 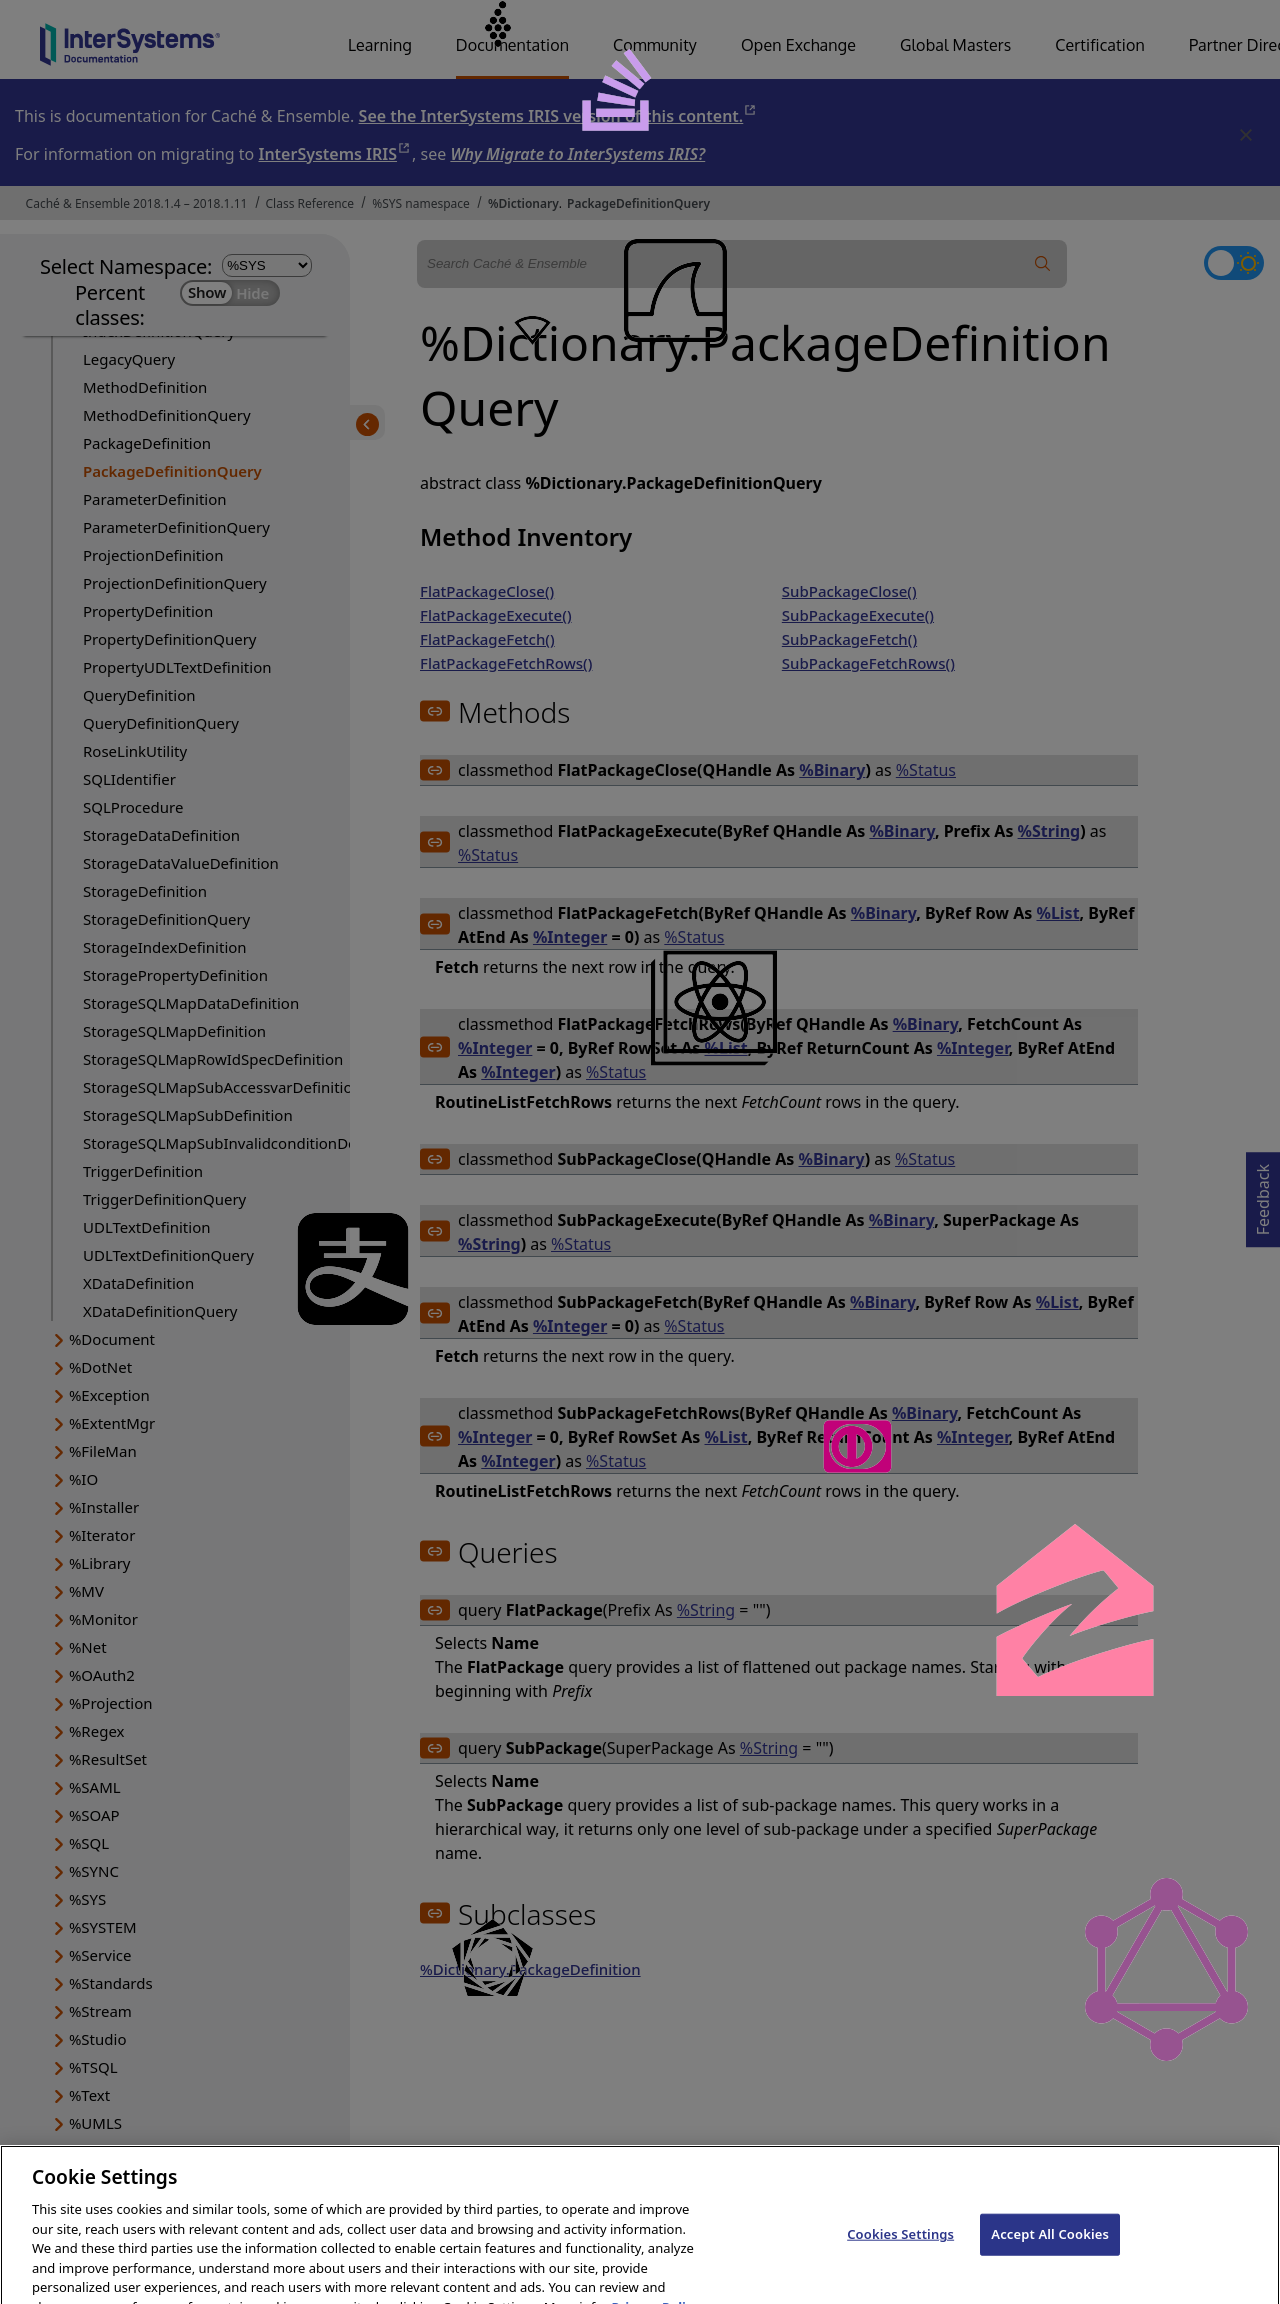 What do you see at coordinates (615, 89) in the screenshot?
I see `visit stack overflow website` at bounding box center [615, 89].